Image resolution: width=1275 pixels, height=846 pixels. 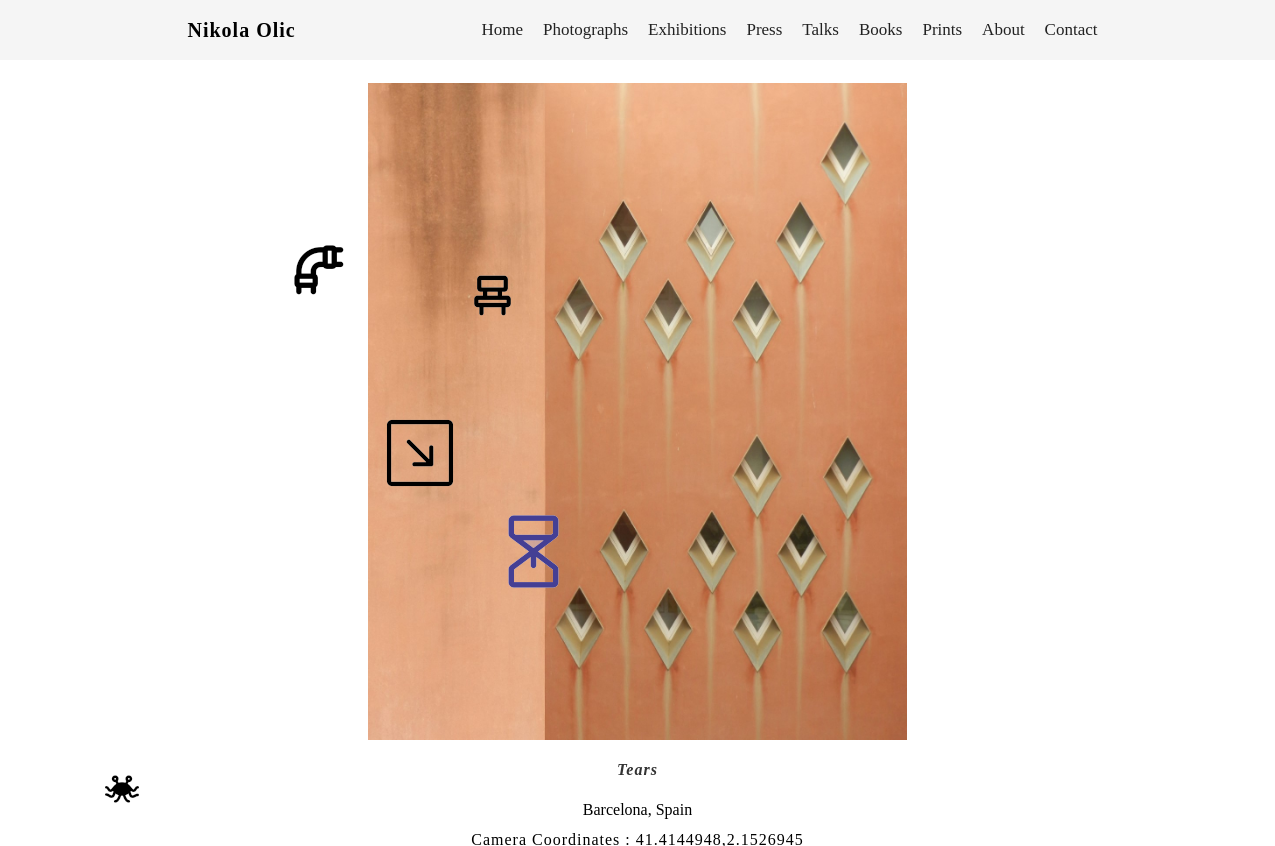 What do you see at coordinates (492, 295) in the screenshot?
I see `browse furniture or seating options` at bounding box center [492, 295].